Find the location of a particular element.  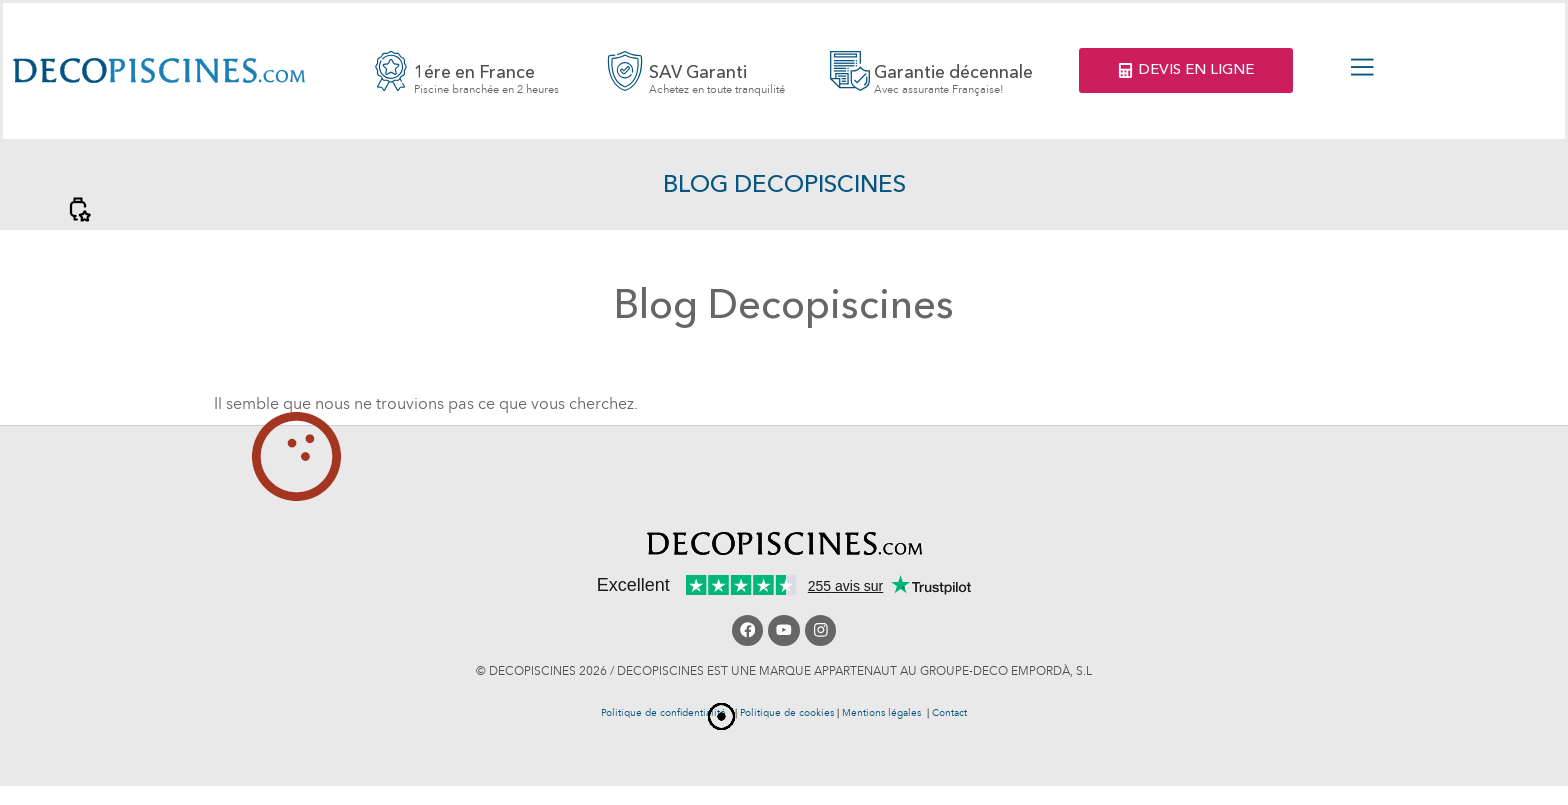

adjust image or display settings is located at coordinates (721, 716).